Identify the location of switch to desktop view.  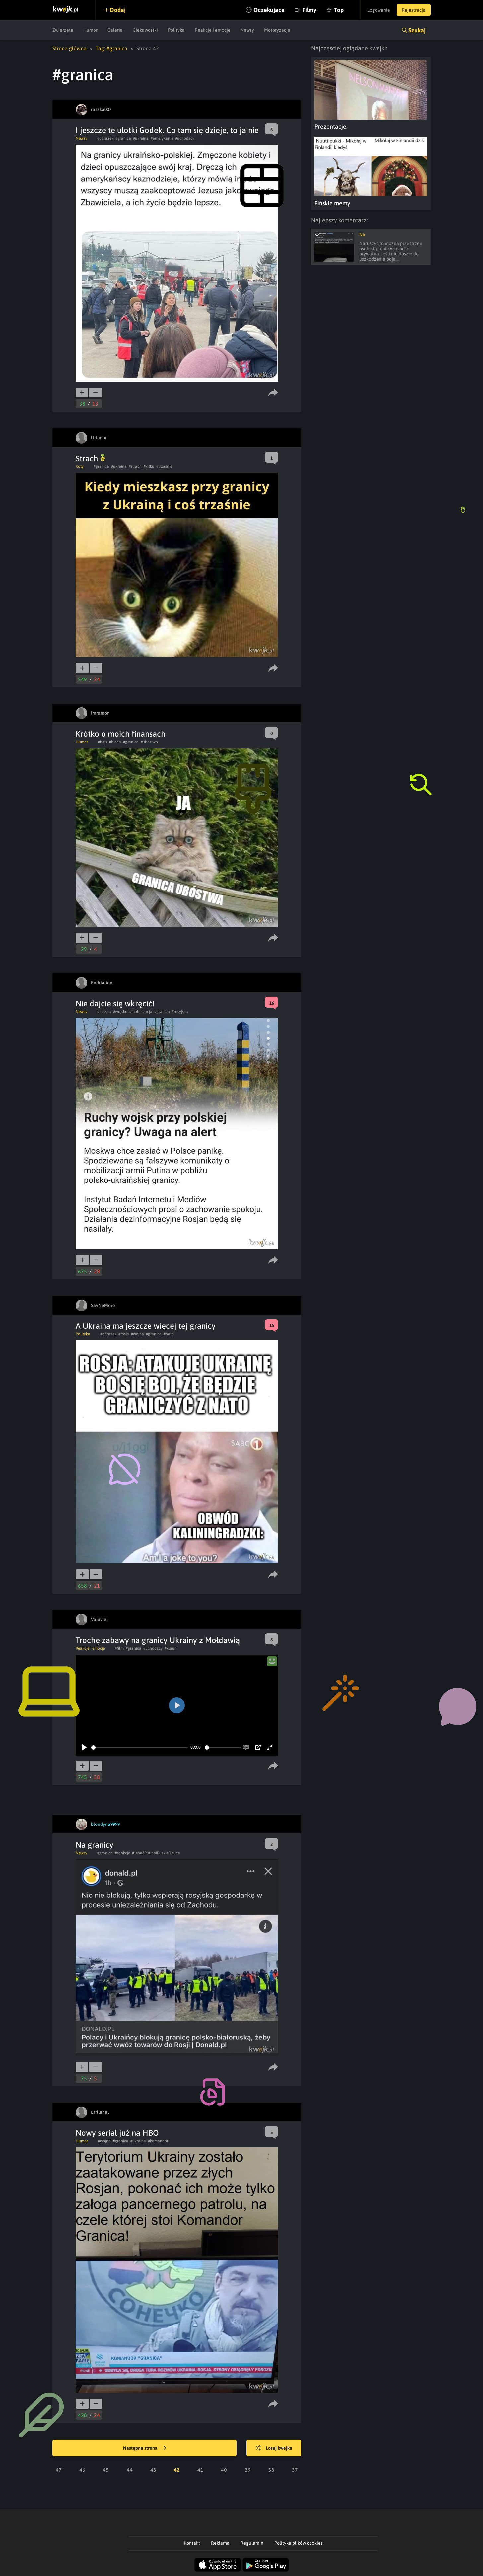
(49, 1690).